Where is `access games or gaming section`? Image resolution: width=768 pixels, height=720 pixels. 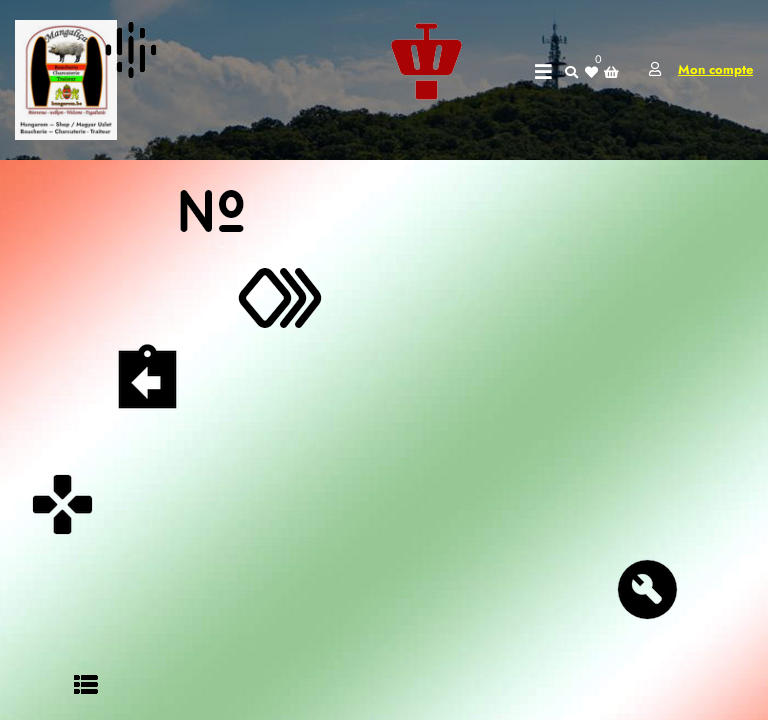 access games or gaming section is located at coordinates (62, 504).